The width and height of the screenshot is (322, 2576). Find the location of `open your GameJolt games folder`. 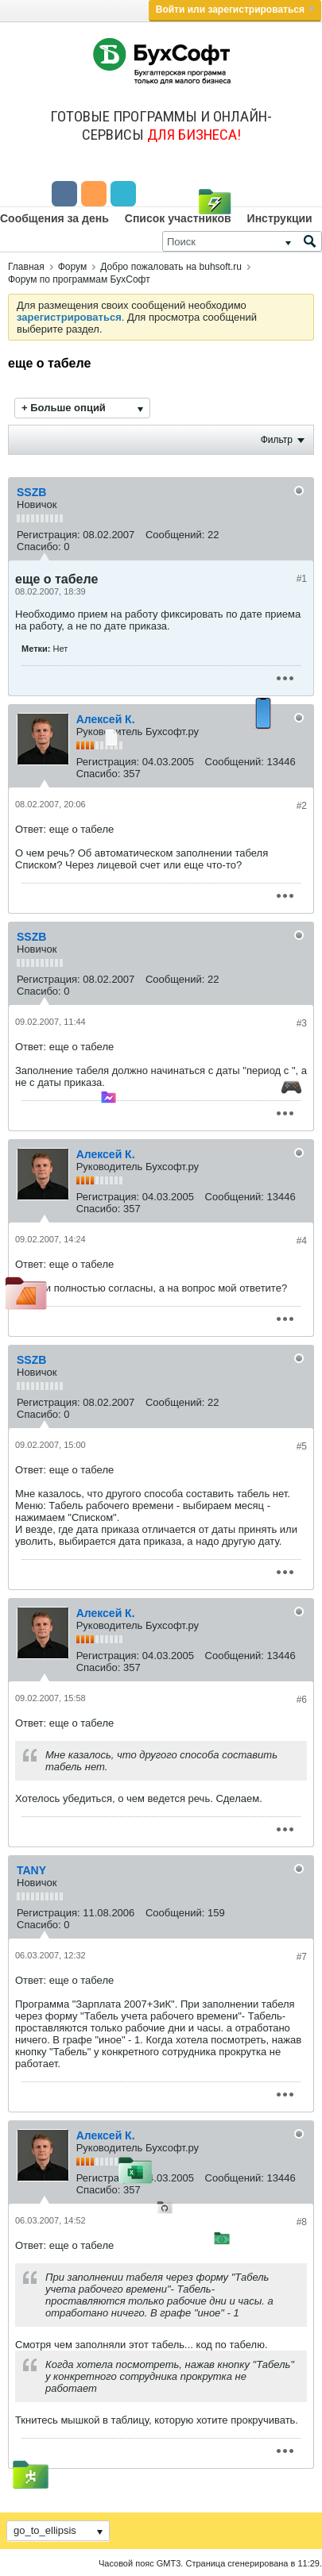

open your GameJolt games folder is located at coordinates (215, 202).